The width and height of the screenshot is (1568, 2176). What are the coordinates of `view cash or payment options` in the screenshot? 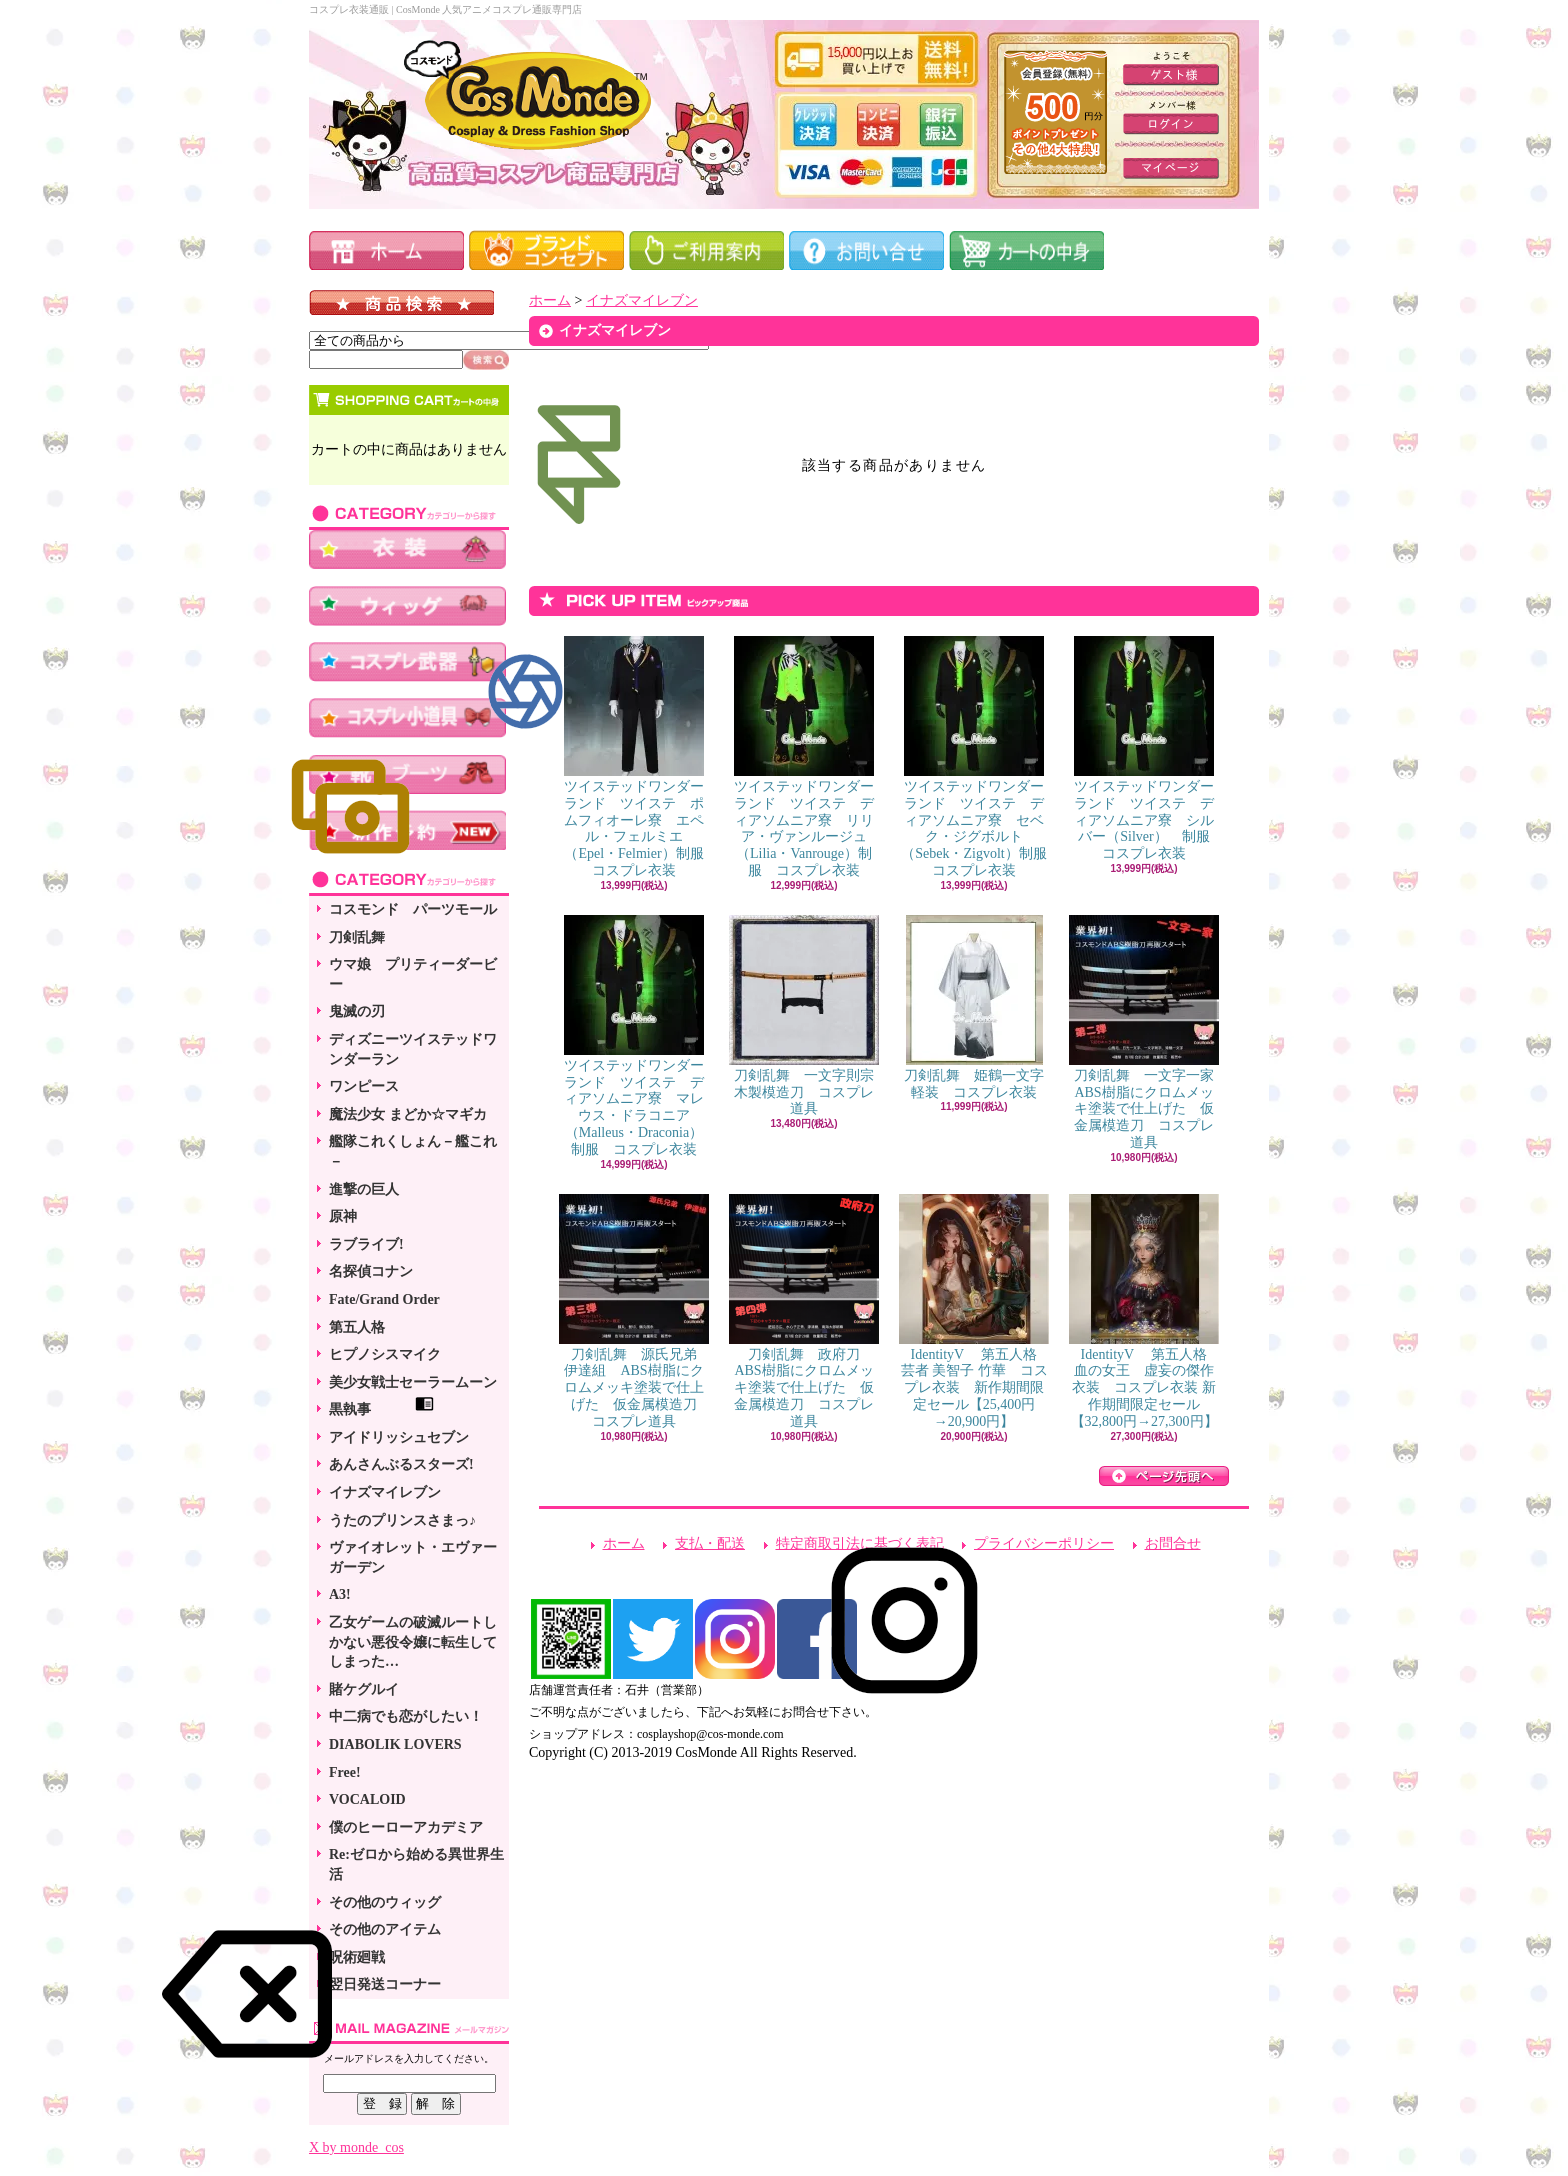 It's located at (350, 806).